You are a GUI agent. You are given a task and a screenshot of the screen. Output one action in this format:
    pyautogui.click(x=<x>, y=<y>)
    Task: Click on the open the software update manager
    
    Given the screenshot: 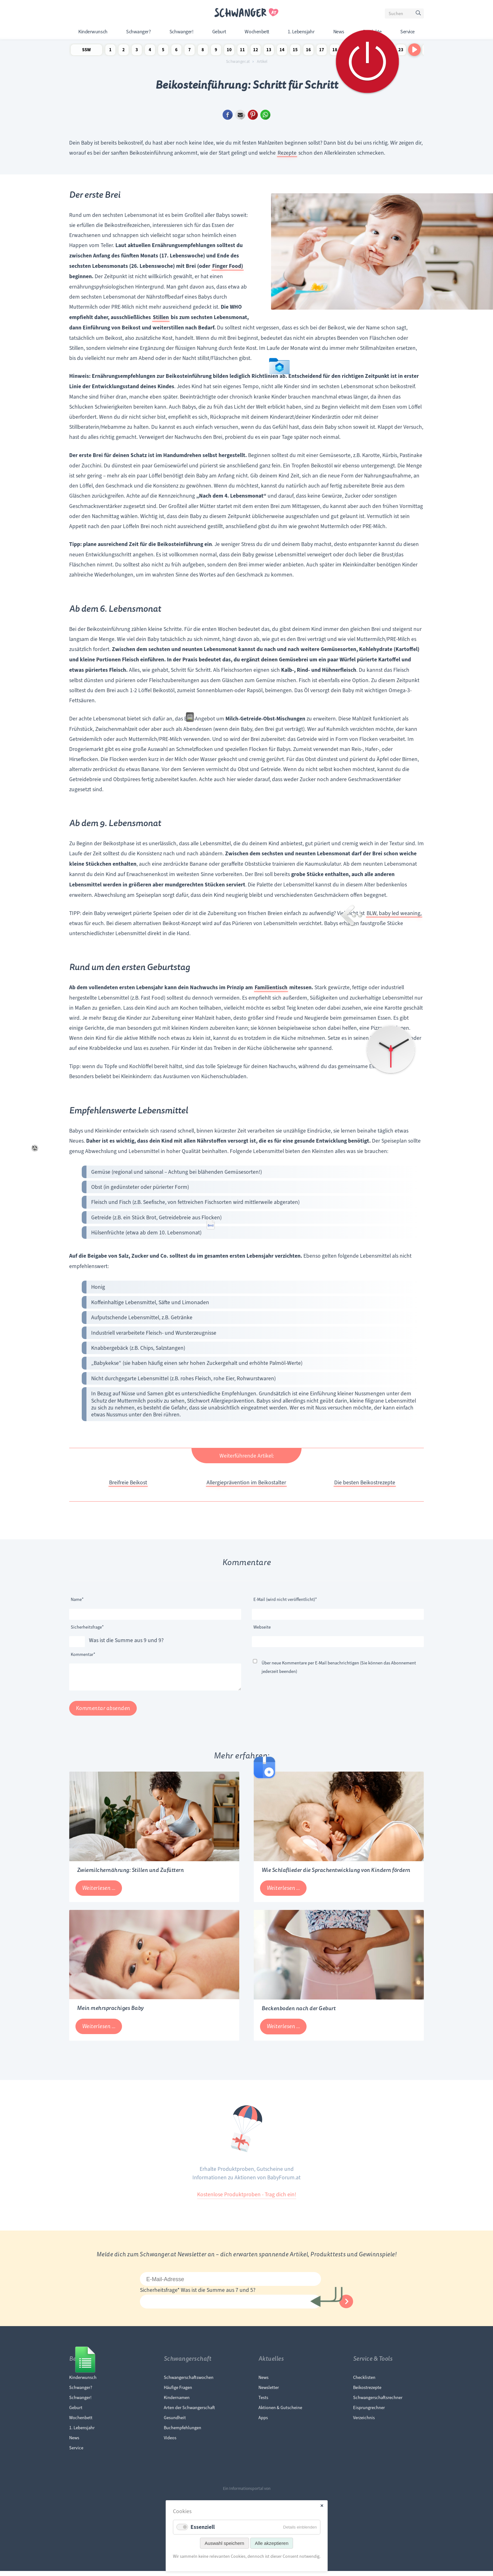 What is the action you would take?
    pyautogui.click(x=35, y=1148)
    